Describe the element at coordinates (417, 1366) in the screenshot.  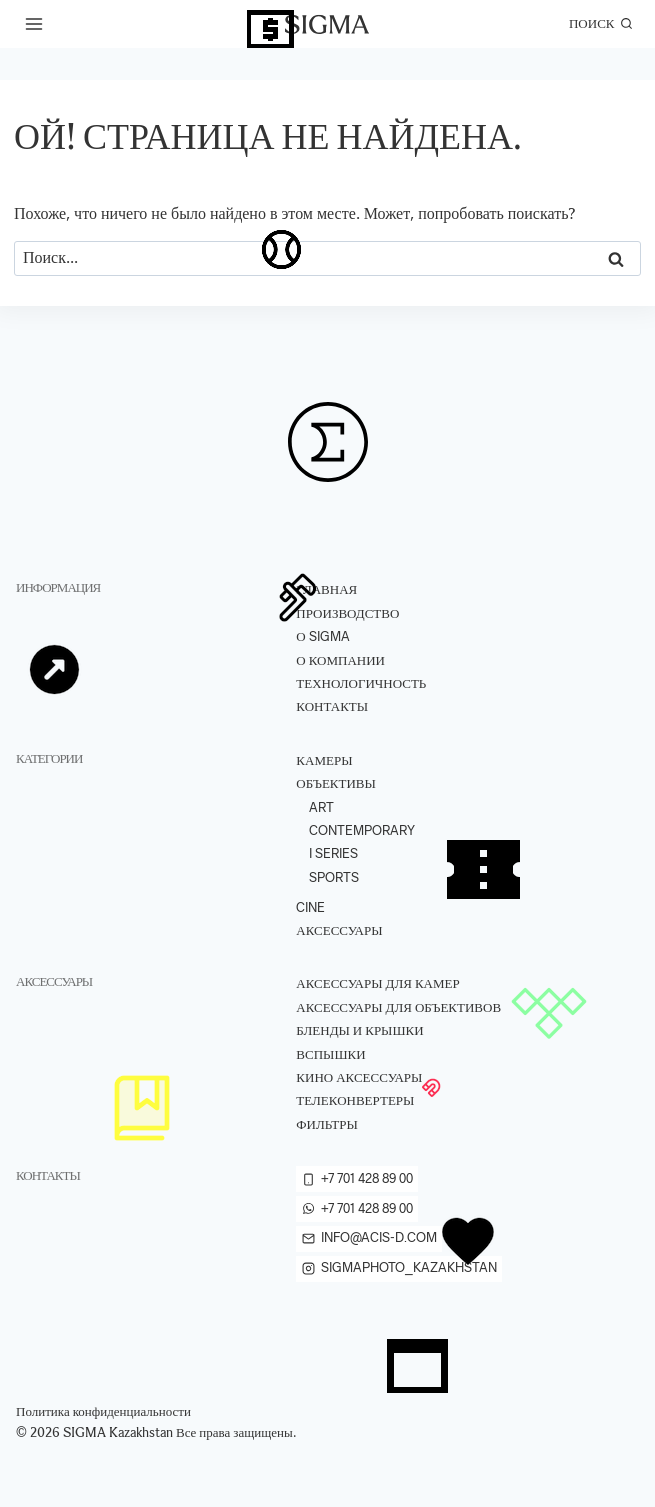
I see `open a web page or browser window` at that location.